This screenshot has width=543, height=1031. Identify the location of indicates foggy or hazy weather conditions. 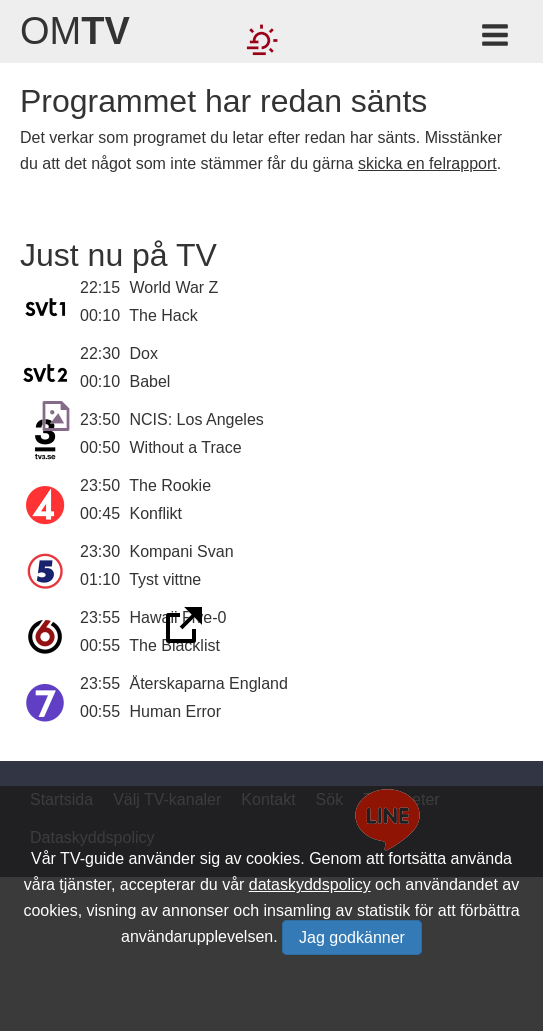
(261, 40).